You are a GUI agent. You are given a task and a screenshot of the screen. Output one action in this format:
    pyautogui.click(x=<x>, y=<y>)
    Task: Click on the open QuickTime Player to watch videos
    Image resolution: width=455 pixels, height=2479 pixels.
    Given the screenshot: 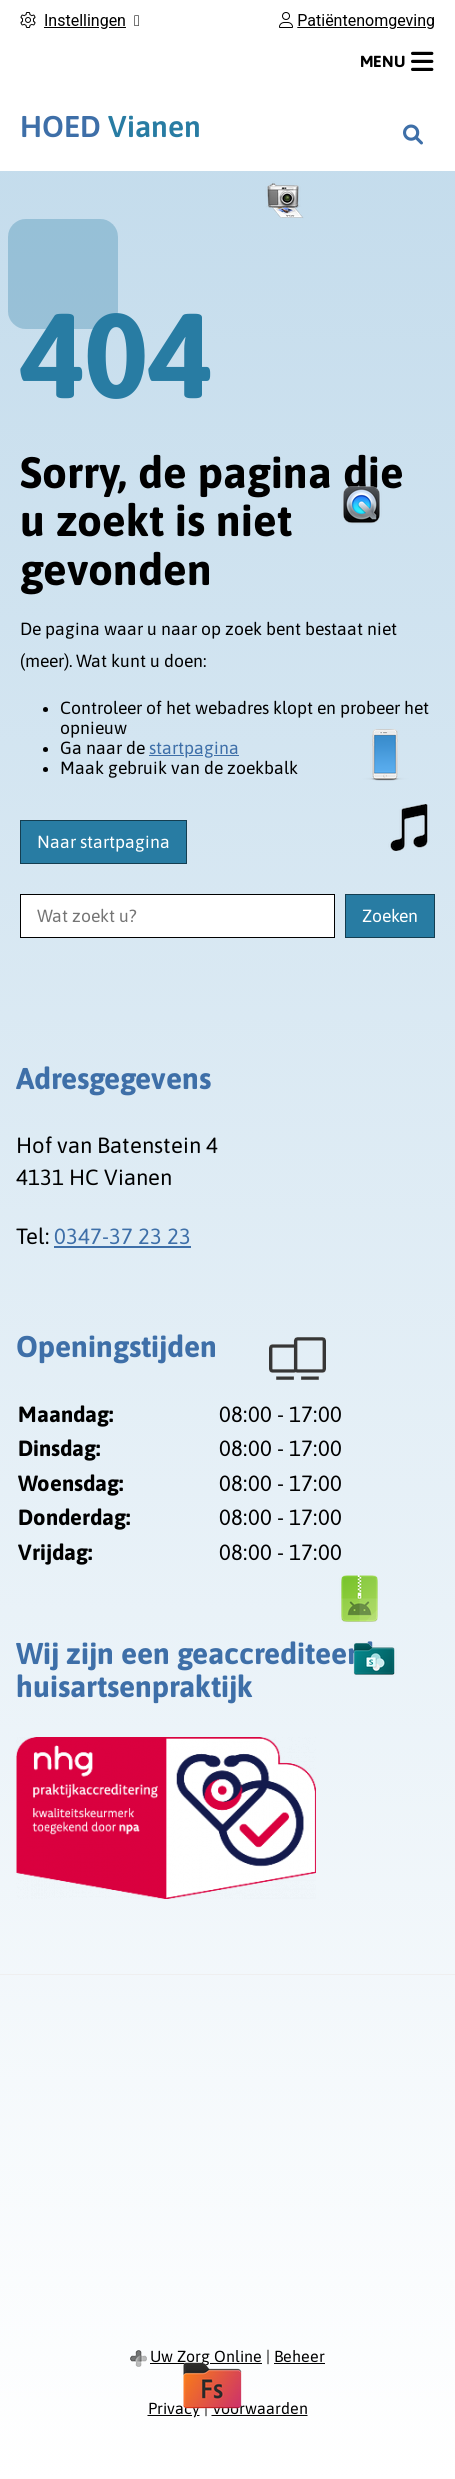 What is the action you would take?
    pyautogui.click(x=361, y=504)
    